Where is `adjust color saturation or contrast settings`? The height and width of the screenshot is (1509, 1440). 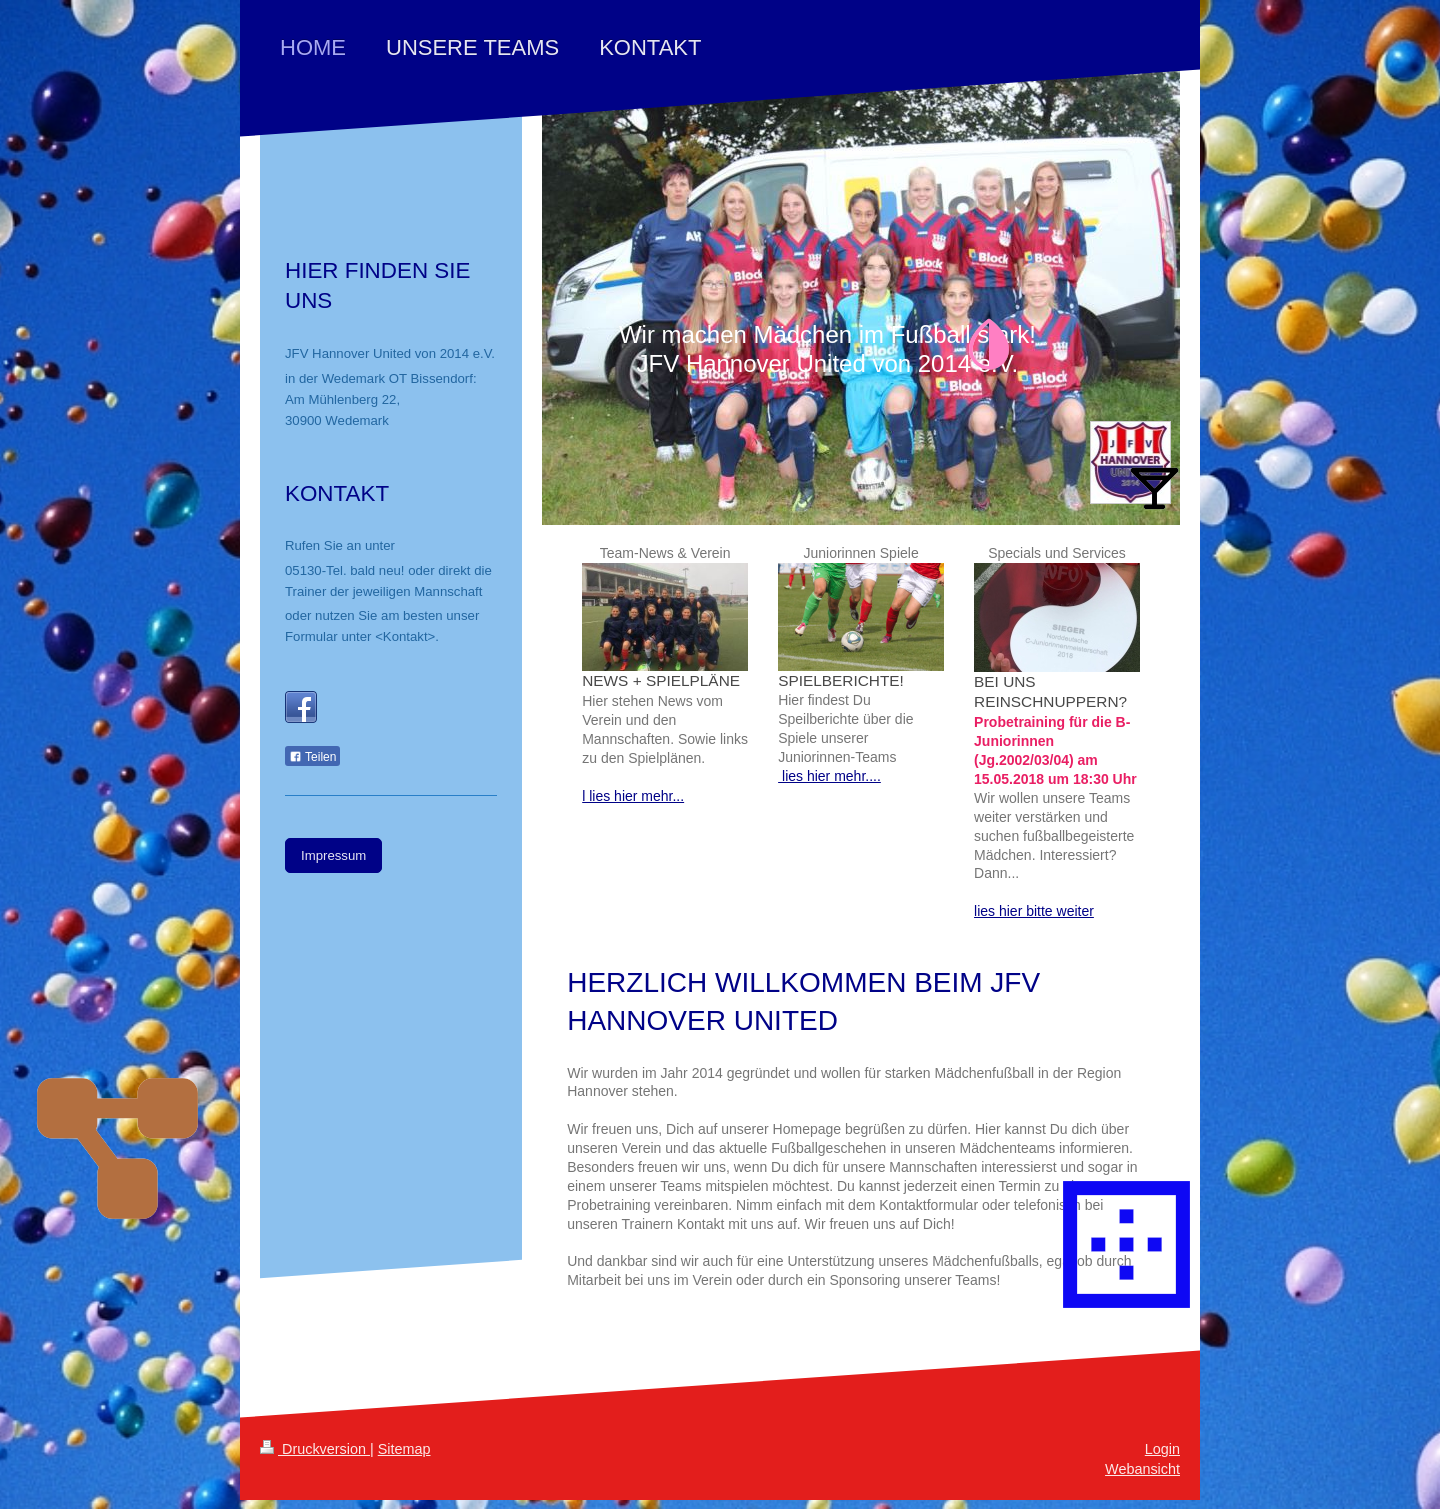 adjust color saturation or contrast settings is located at coordinates (989, 346).